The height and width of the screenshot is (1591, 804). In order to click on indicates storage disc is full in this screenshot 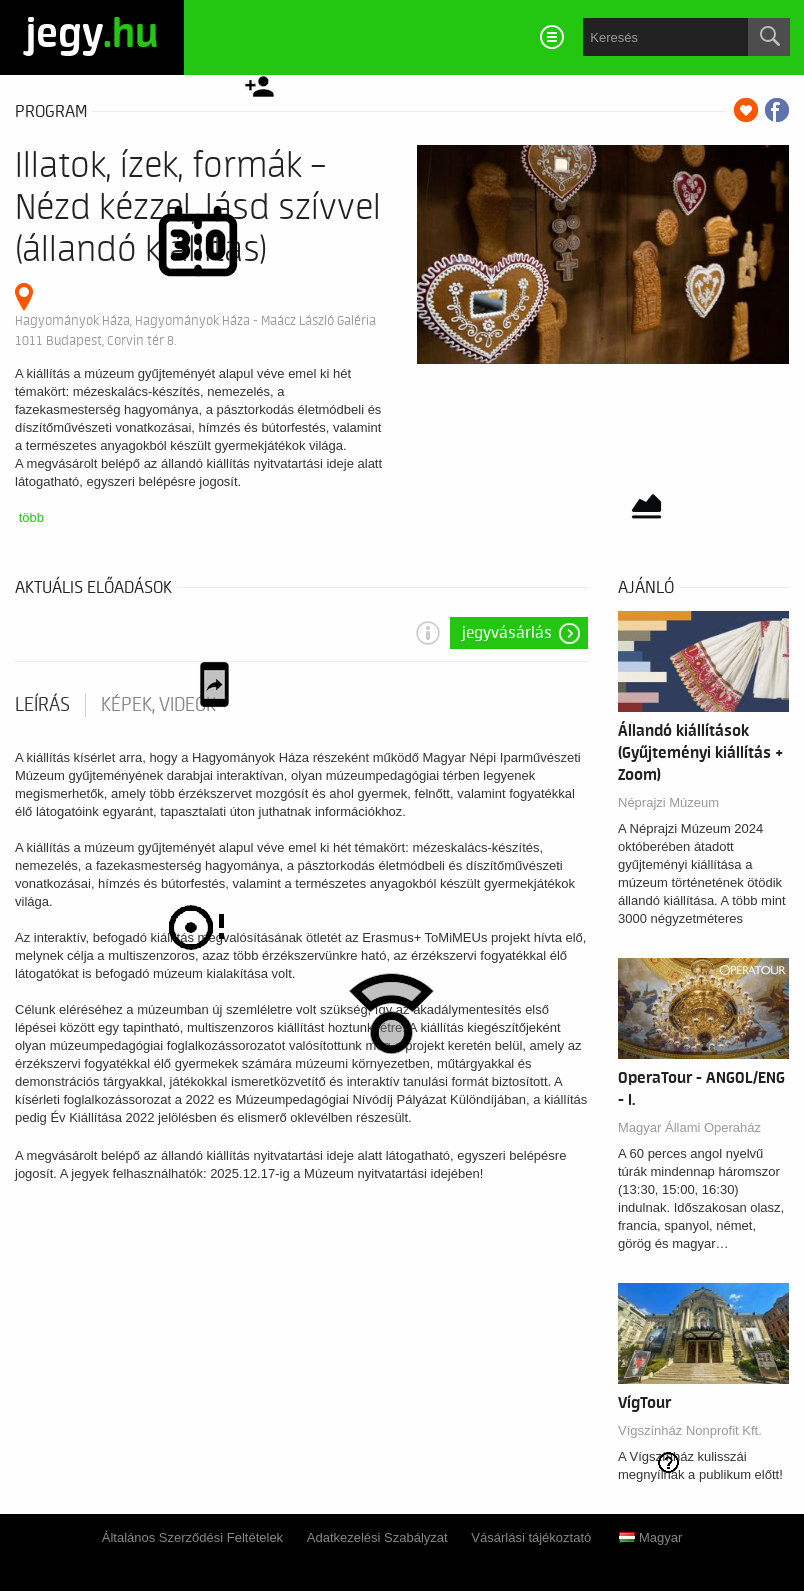, I will do `click(196, 927)`.